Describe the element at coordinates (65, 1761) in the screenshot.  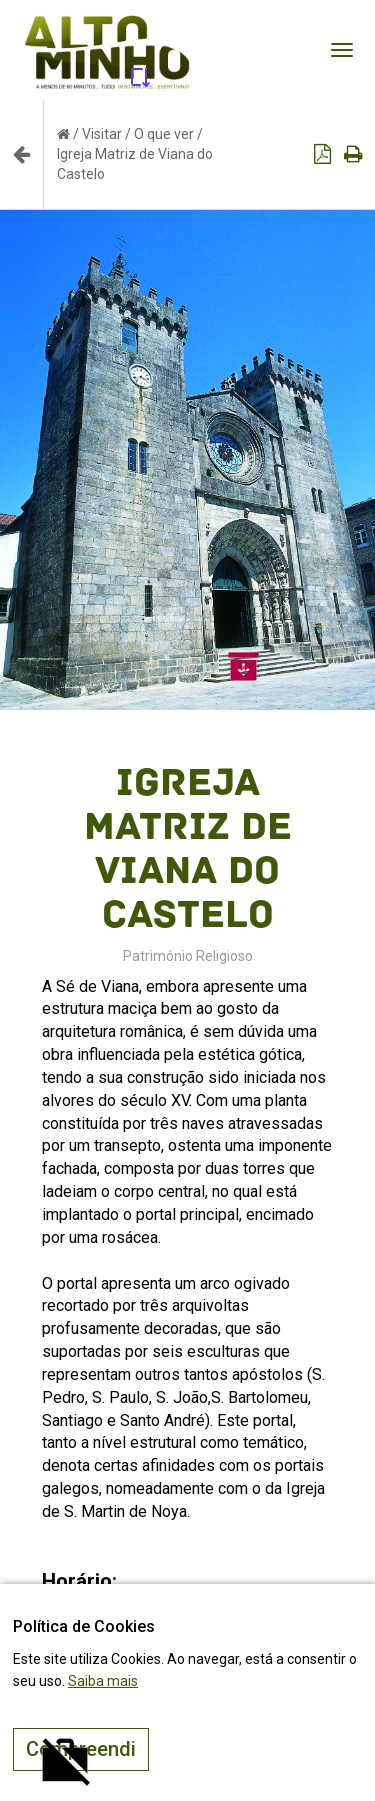
I see `indicates work mode is disabled` at that location.